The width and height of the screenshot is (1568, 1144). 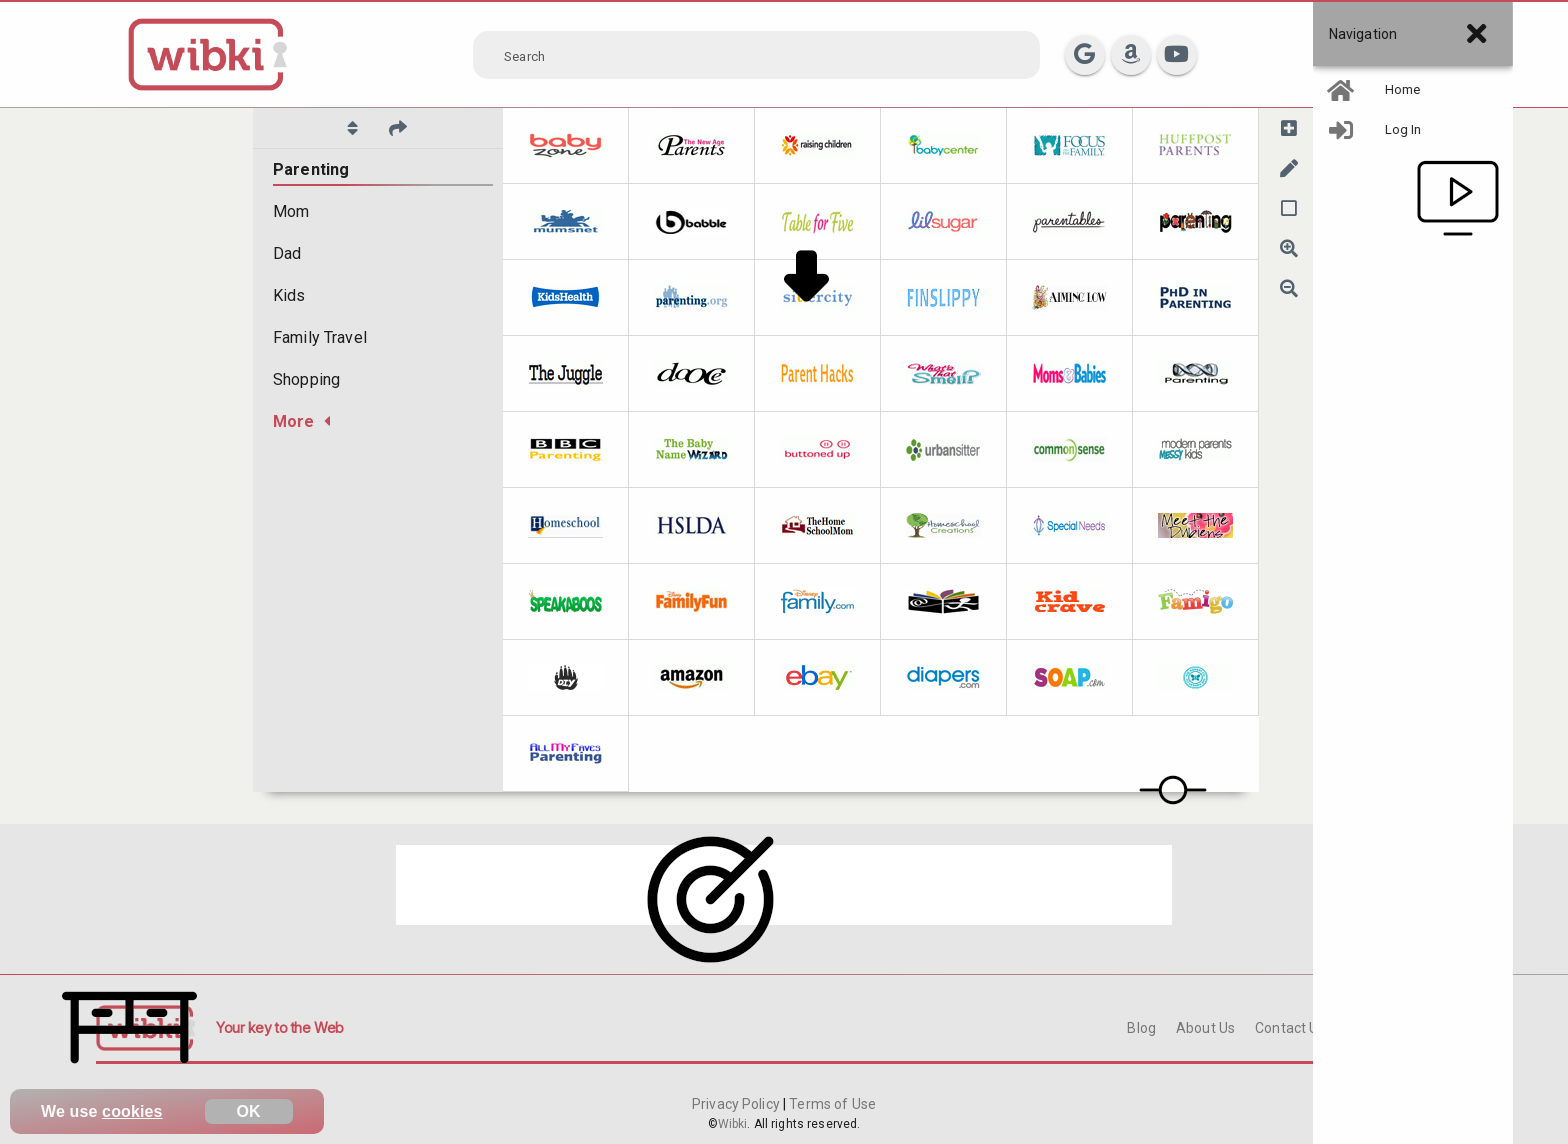 What do you see at coordinates (806, 276) in the screenshot?
I see `download a file or content` at bounding box center [806, 276].